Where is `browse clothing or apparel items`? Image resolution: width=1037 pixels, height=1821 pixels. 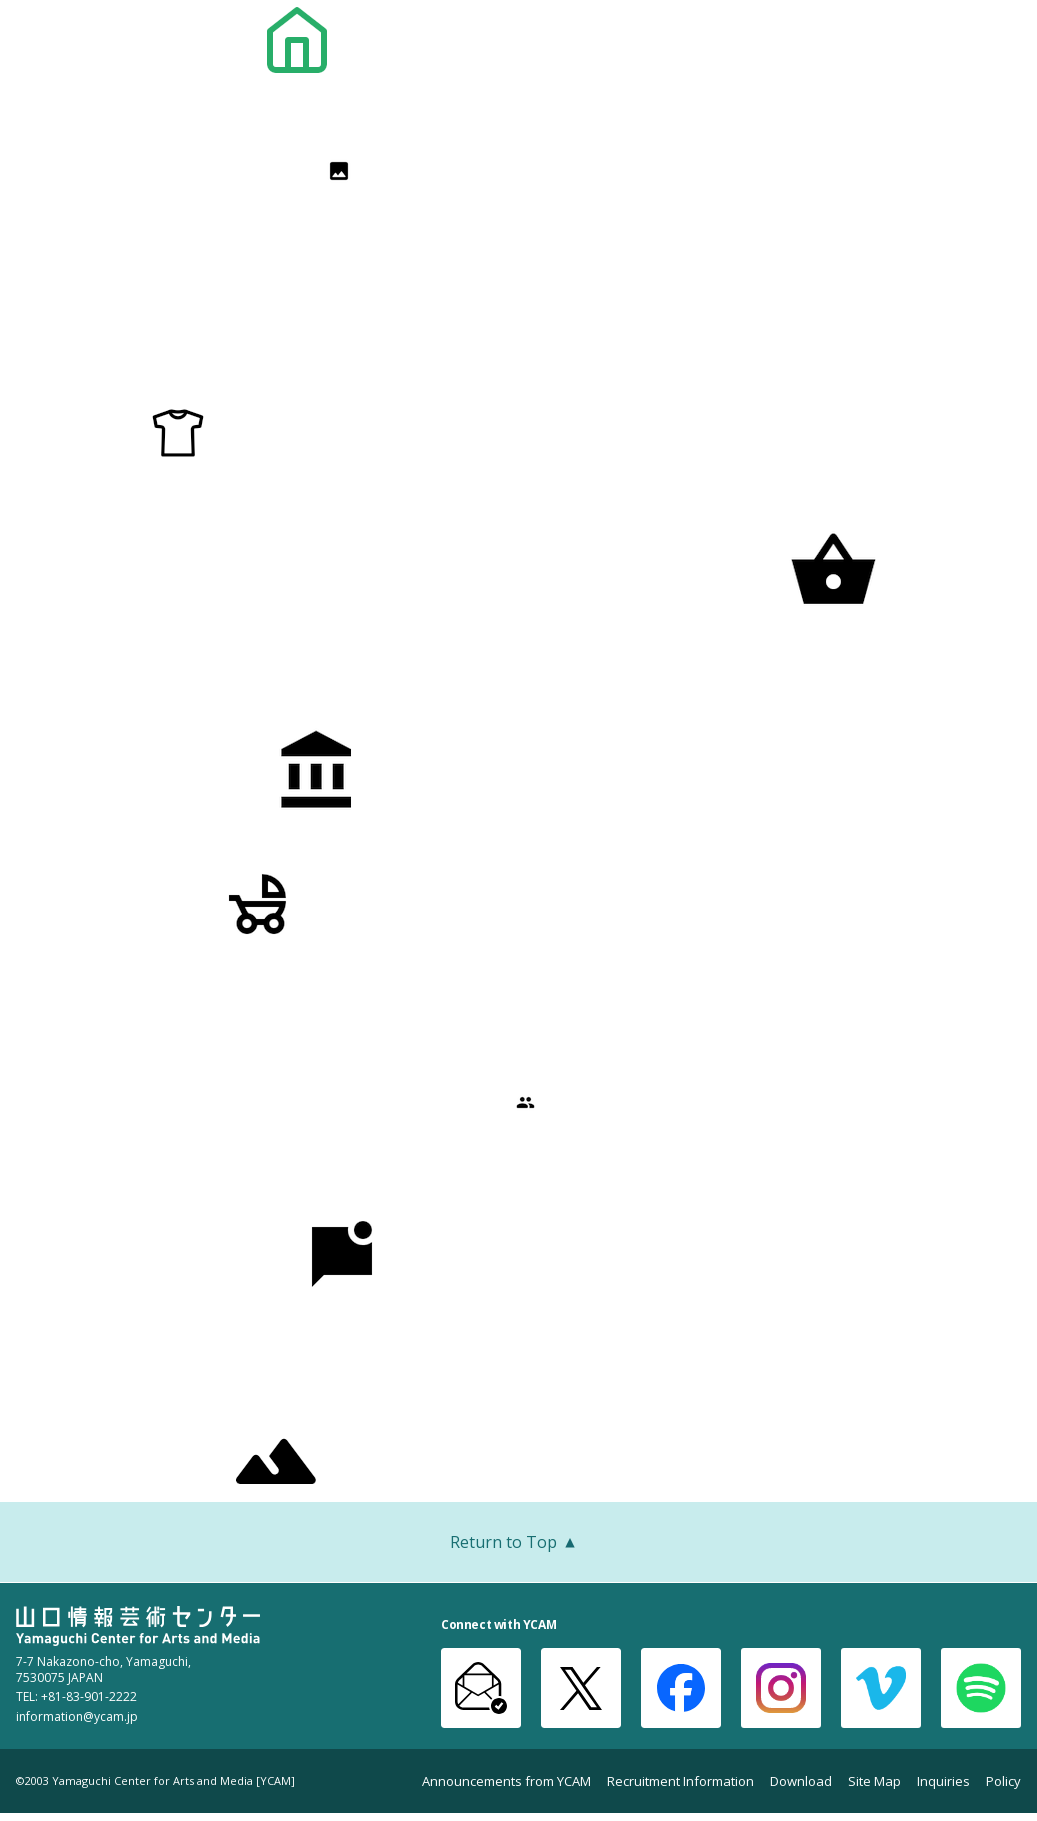
browse clothing or apparel items is located at coordinates (178, 433).